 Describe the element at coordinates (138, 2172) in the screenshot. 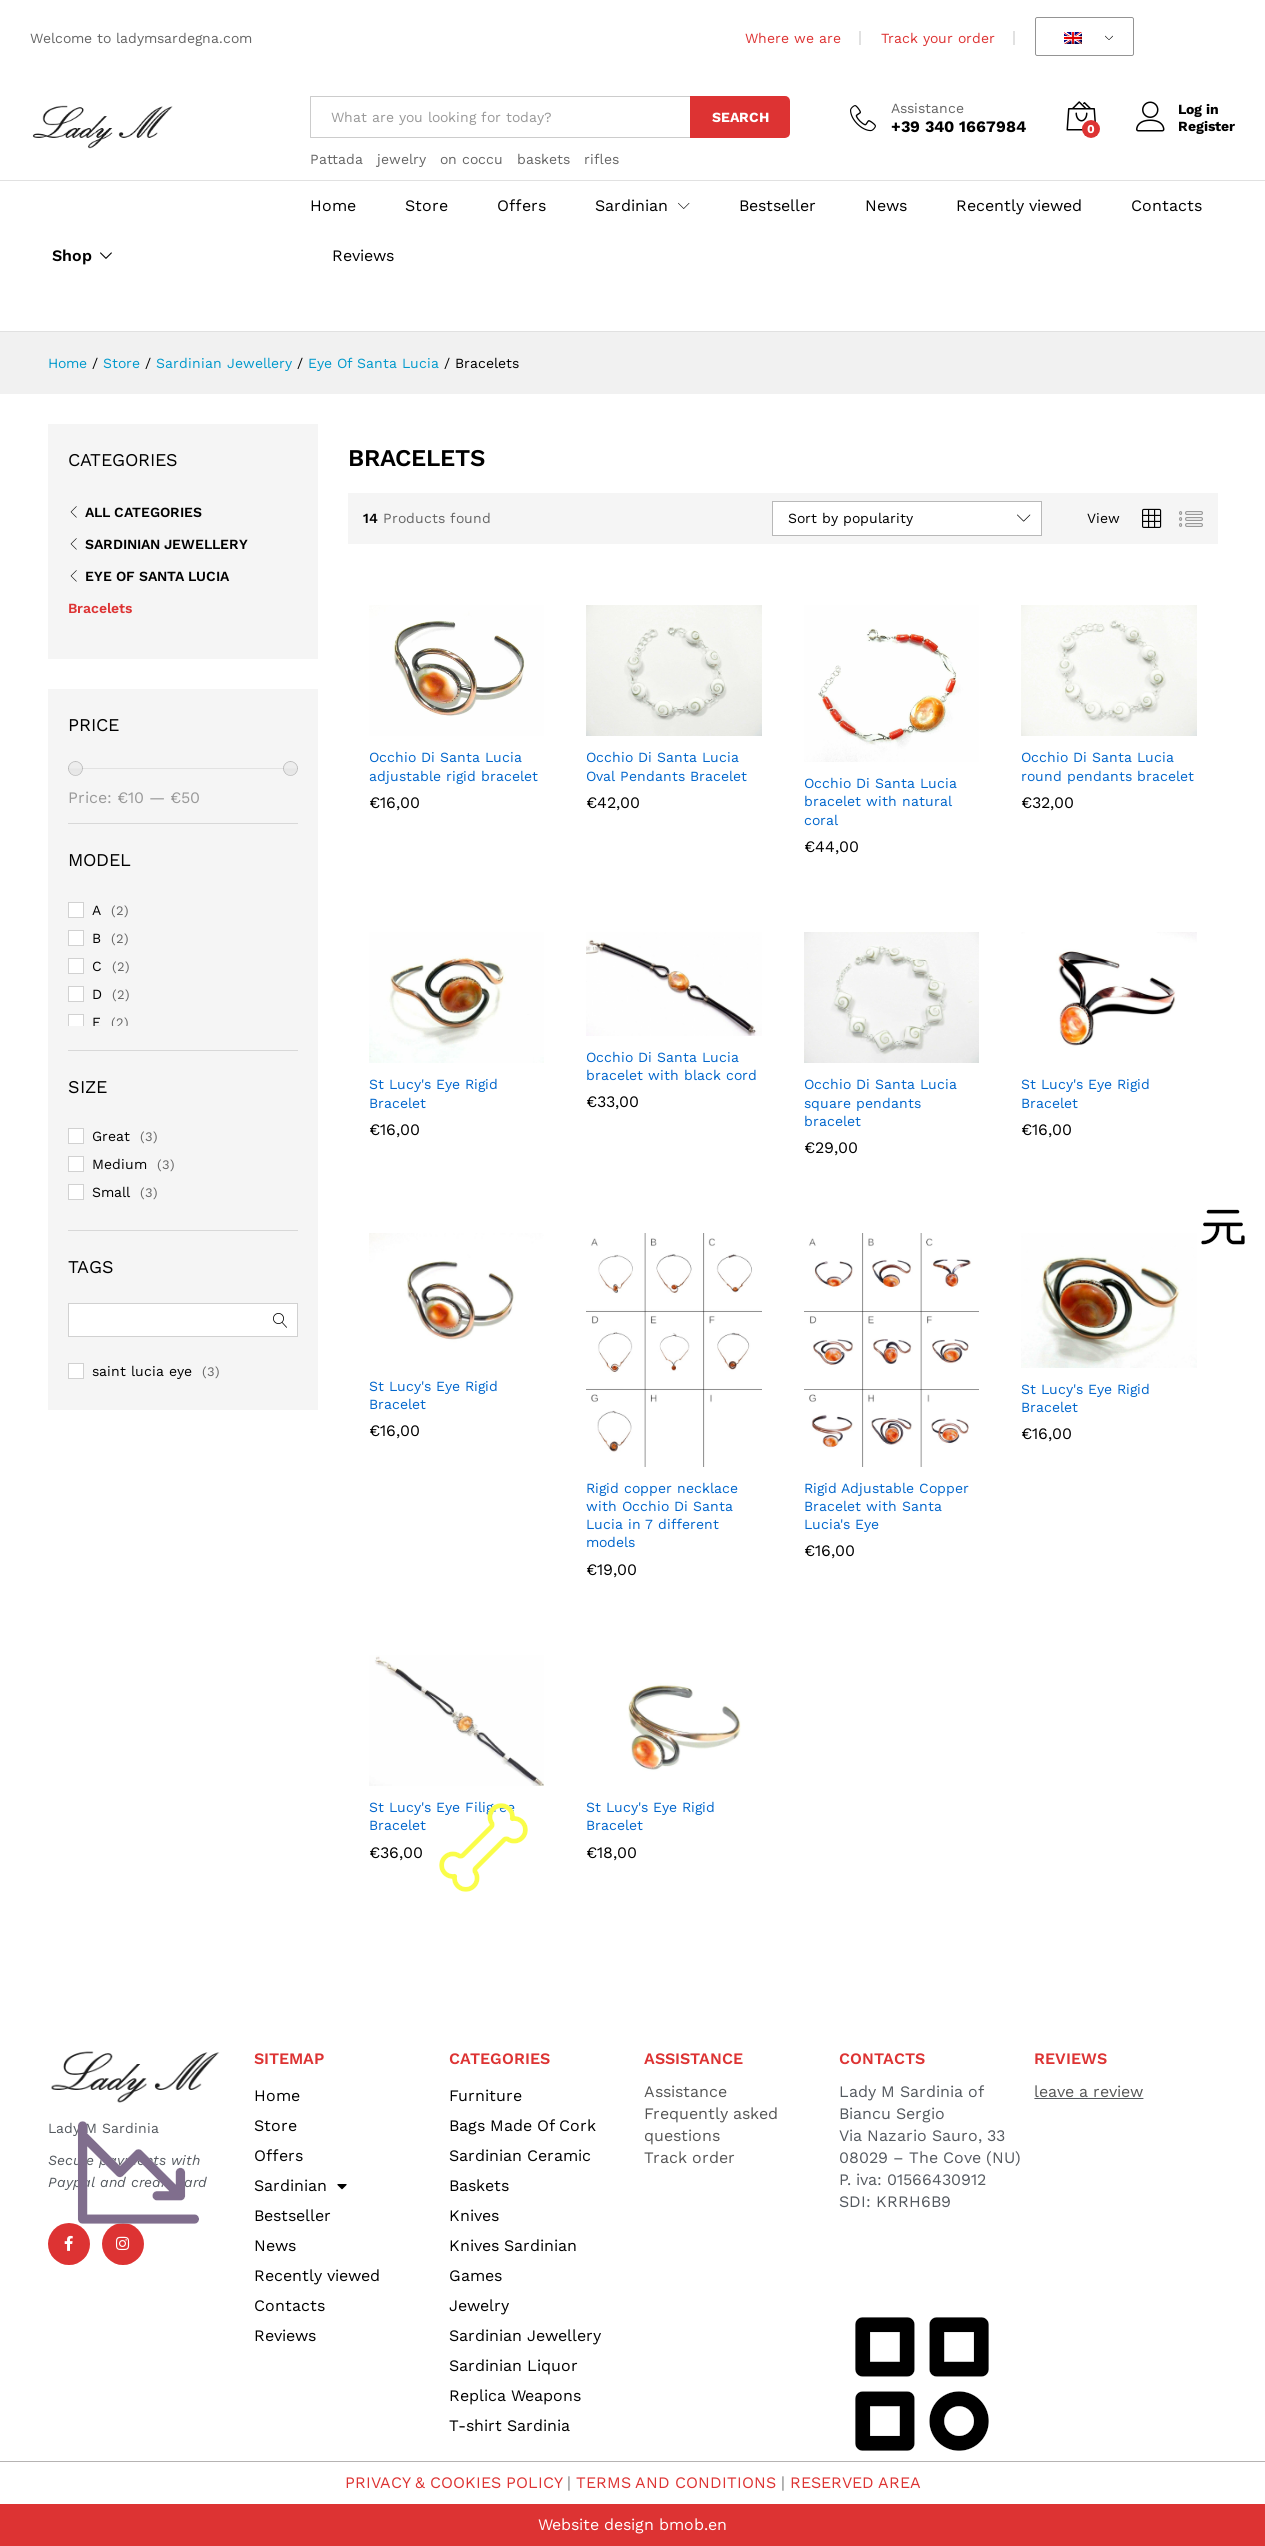

I see `view declining metrics or trends` at that location.